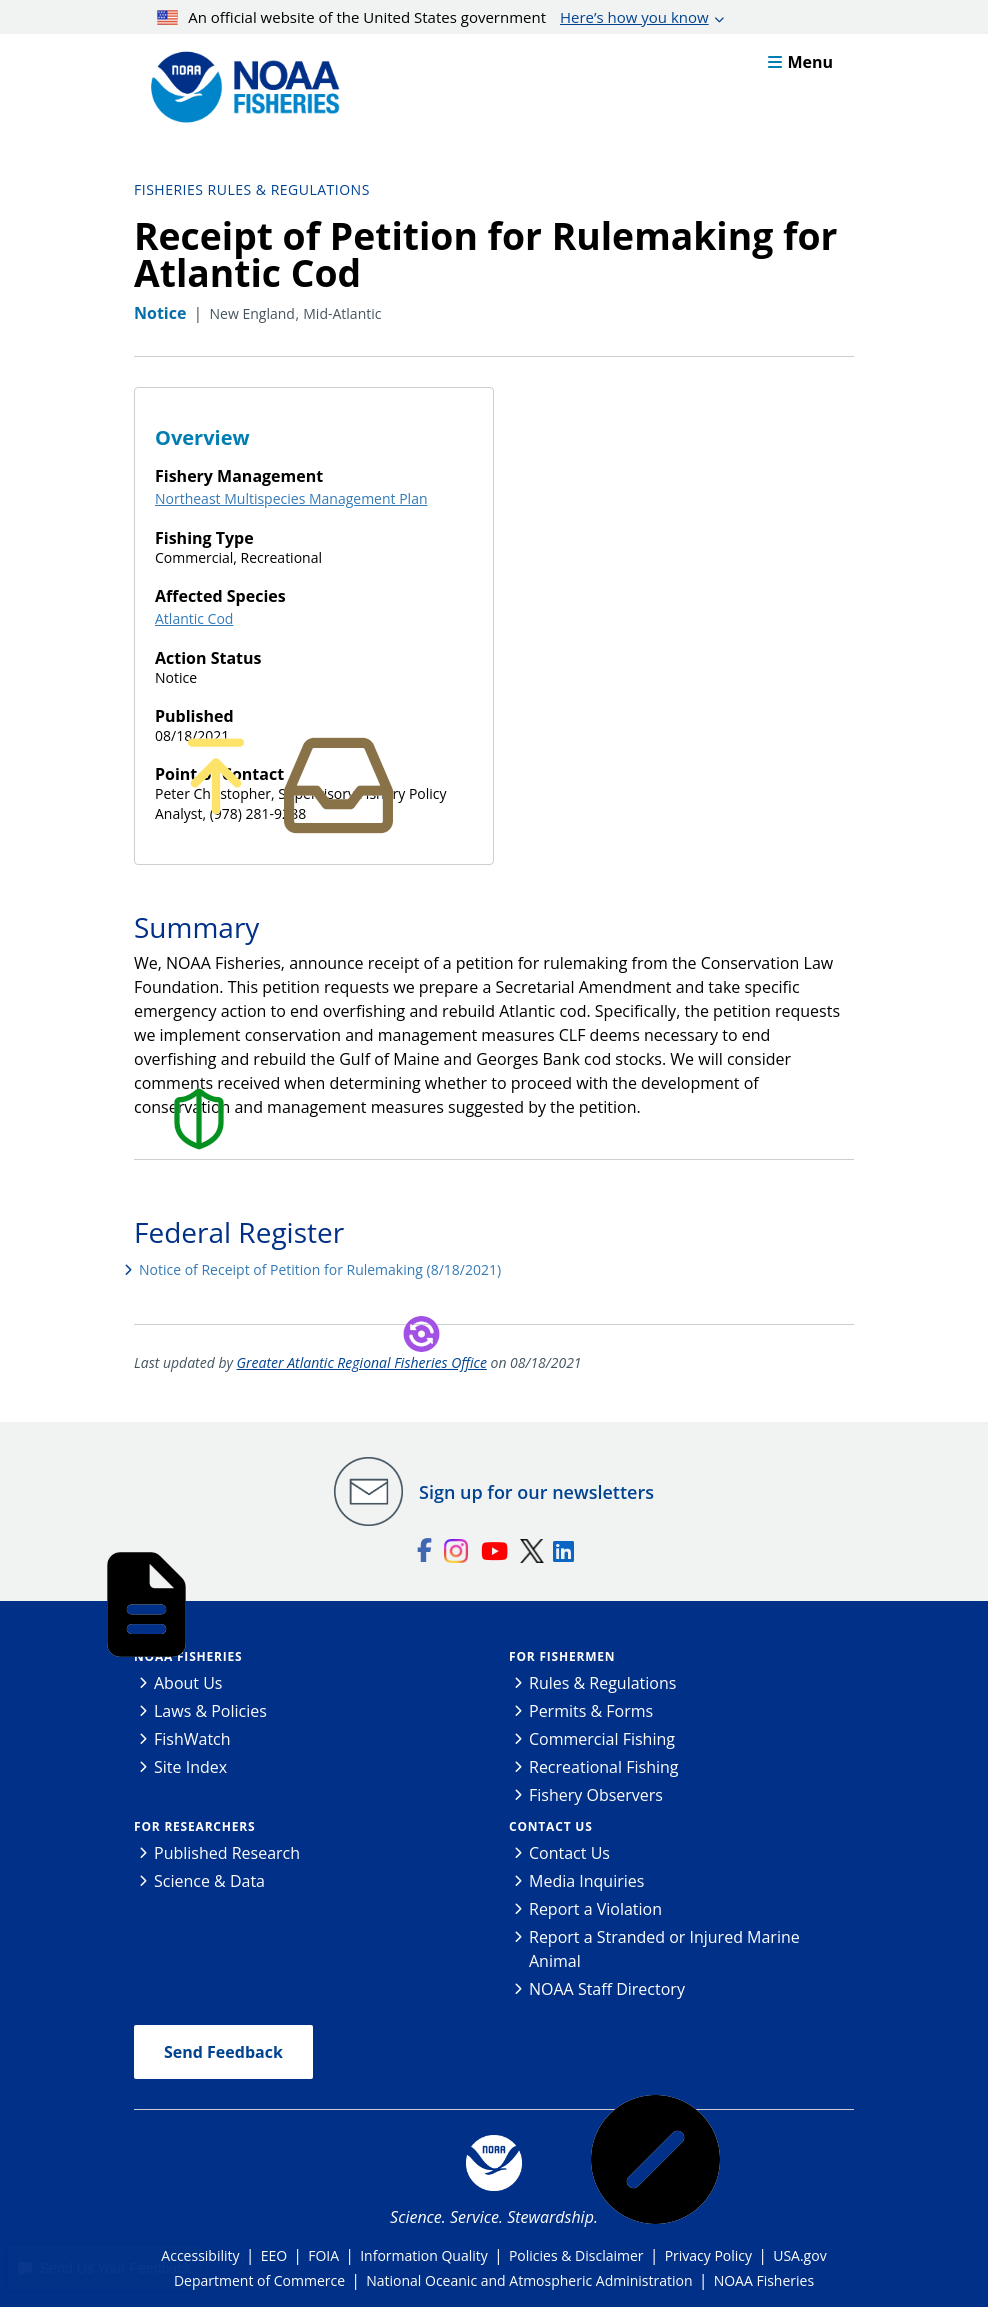 The image size is (988, 2307). I want to click on partial security or protection enabled, so click(199, 1119).